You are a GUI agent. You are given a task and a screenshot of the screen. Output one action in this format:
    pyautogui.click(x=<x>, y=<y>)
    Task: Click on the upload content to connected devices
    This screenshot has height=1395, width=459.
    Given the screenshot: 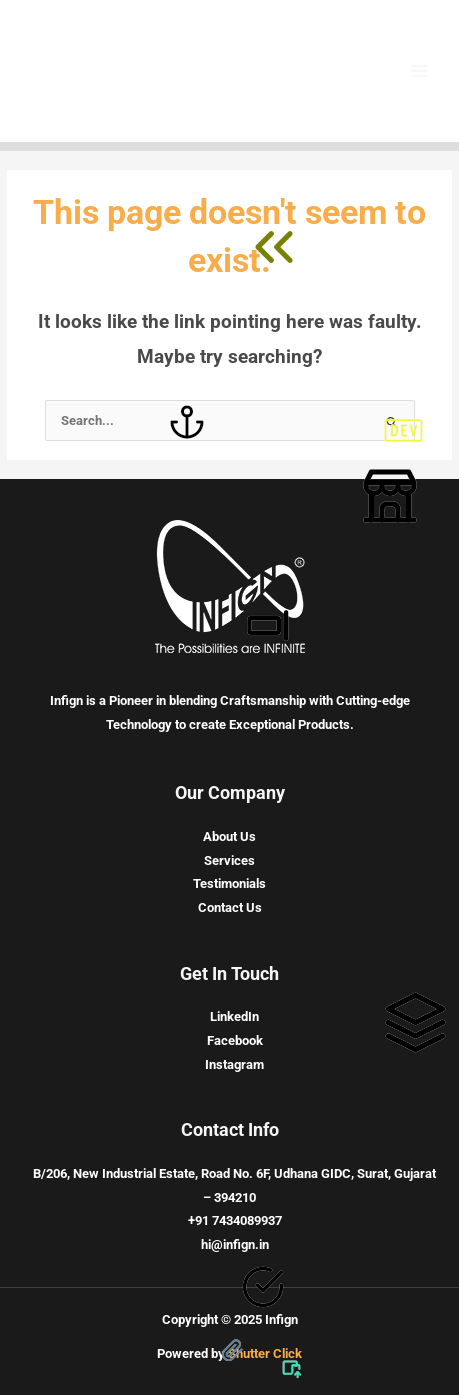 What is the action you would take?
    pyautogui.click(x=291, y=1368)
    